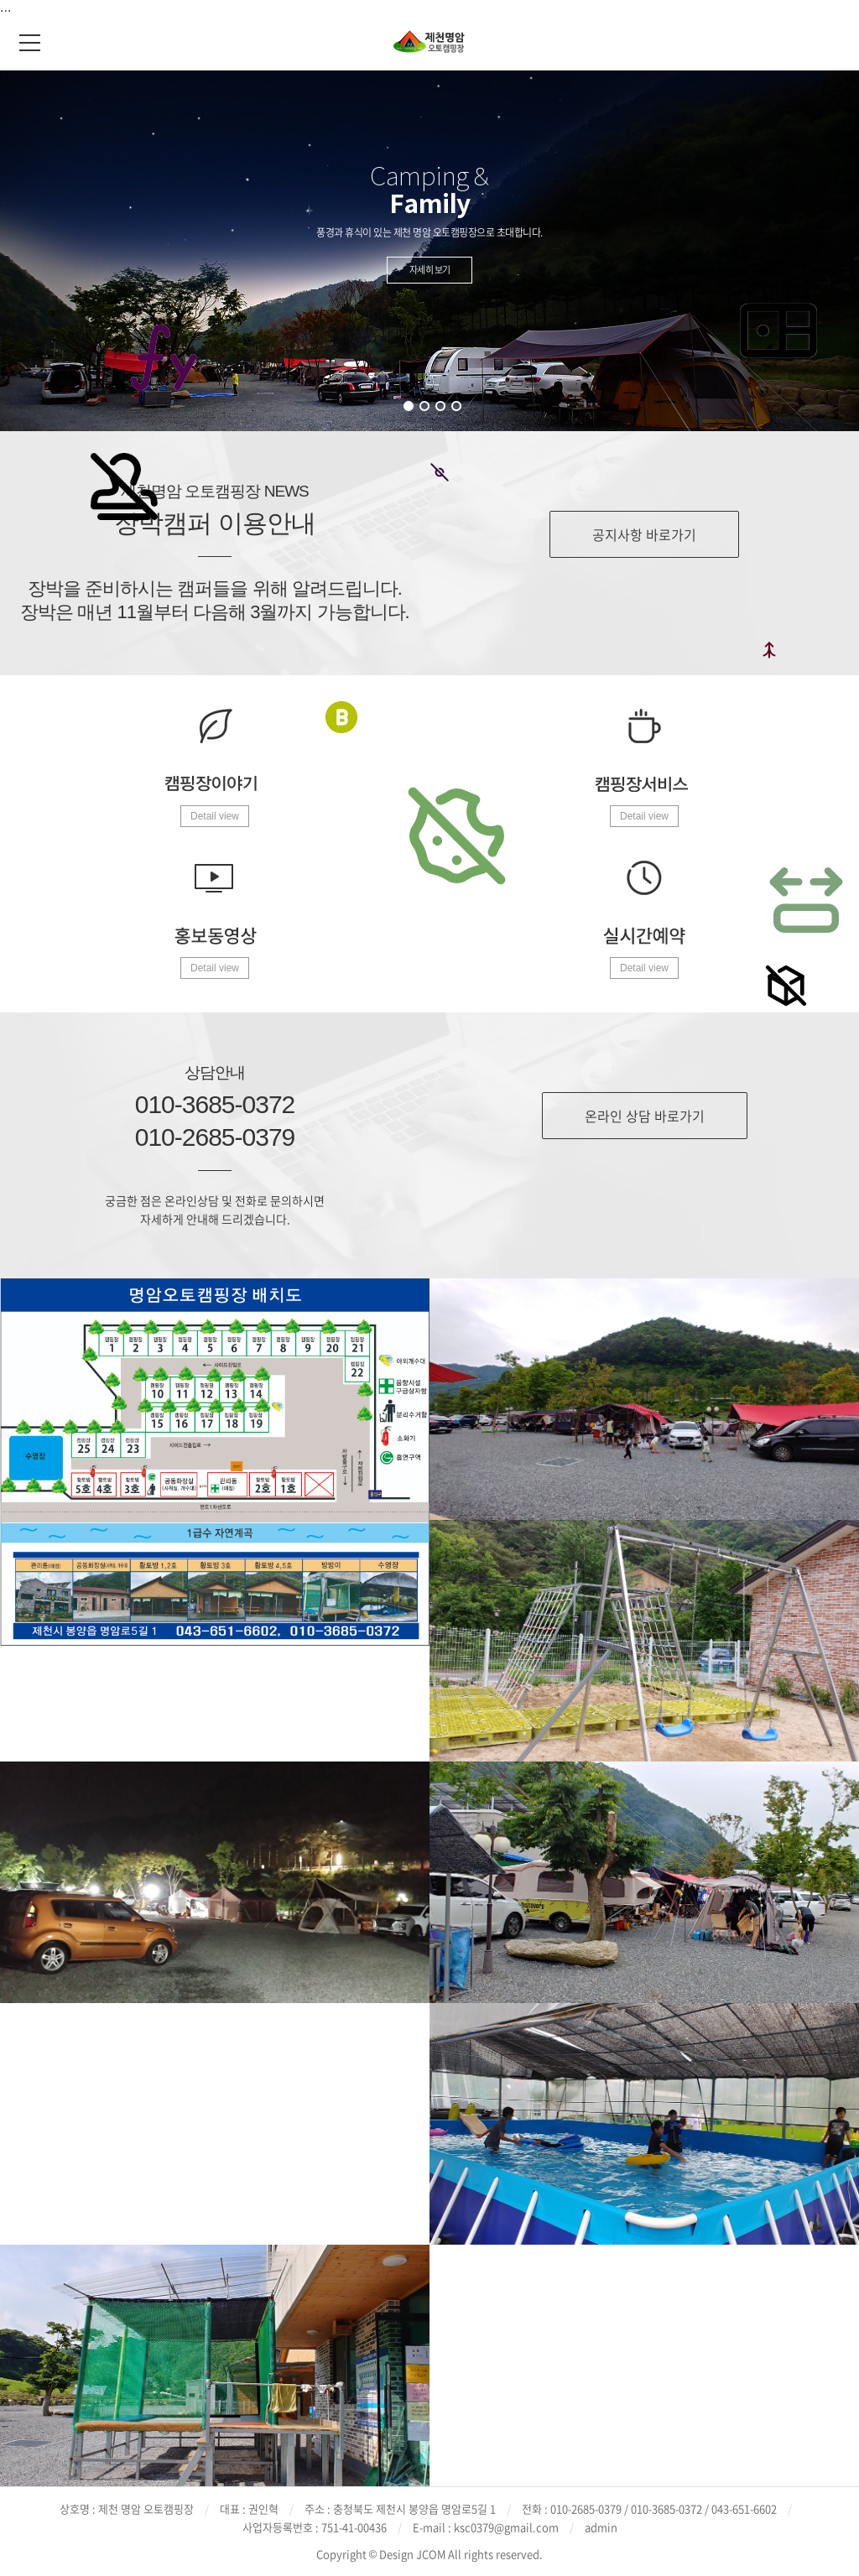 The image size is (859, 2576). Describe the element at coordinates (806, 900) in the screenshot. I see `auto-resize content to fit container` at that location.